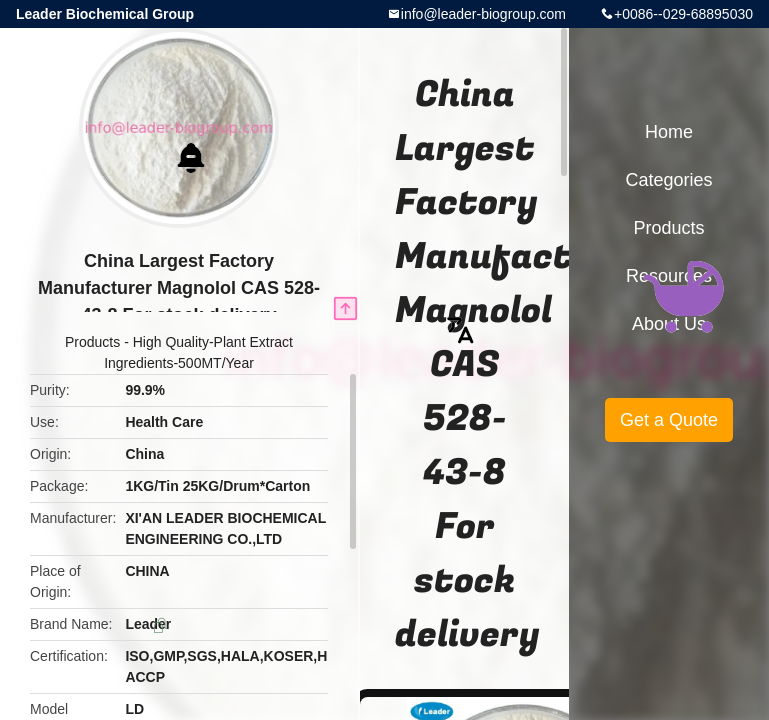  What do you see at coordinates (345, 308) in the screenshot?
I see `upload a file or content` at bounding box center [345, 308].